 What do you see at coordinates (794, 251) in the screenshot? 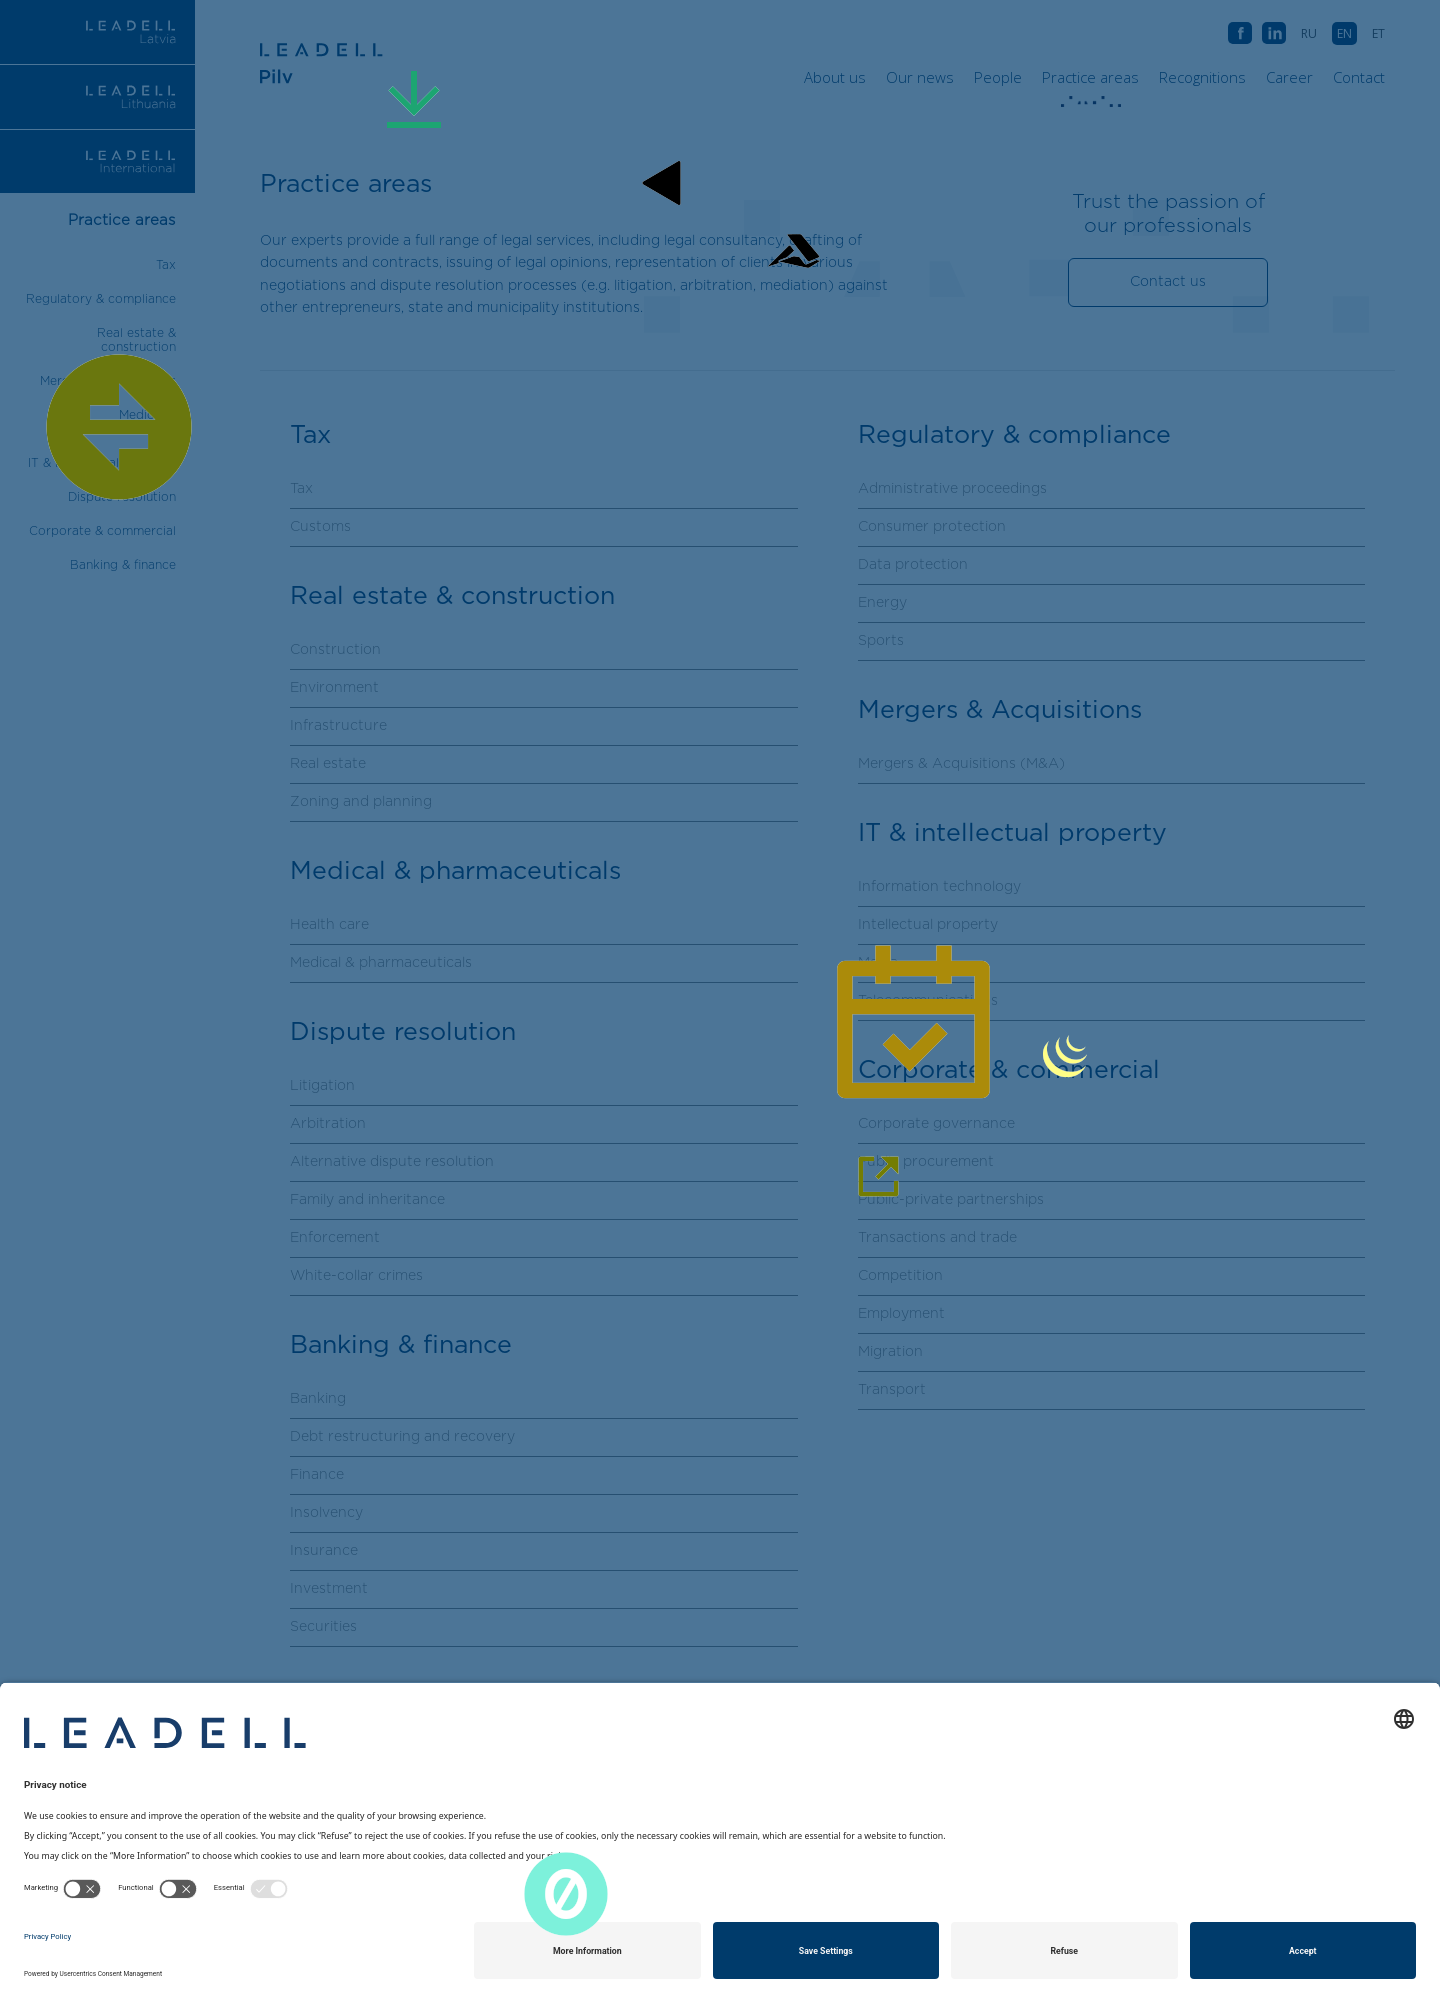
I see `accusoft company logo` at bounding box center [794, 251].